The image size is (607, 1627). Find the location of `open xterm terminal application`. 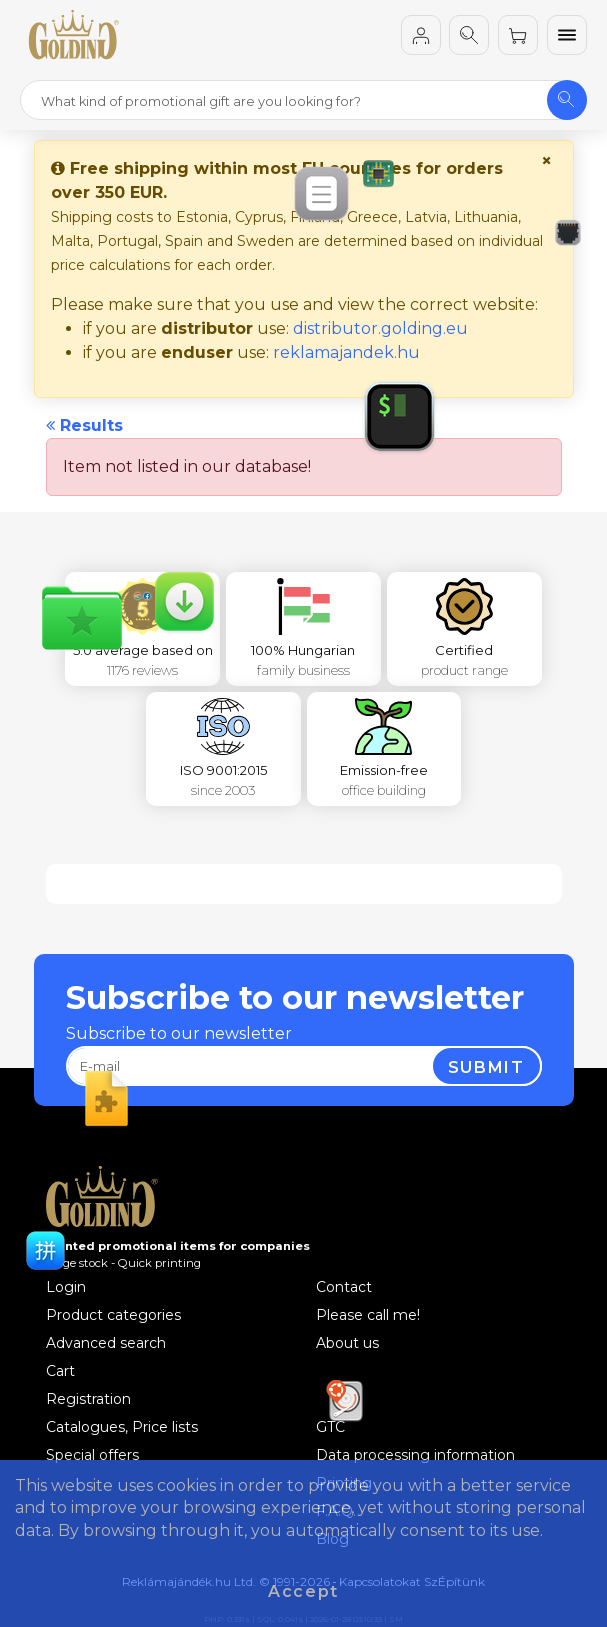

open xterm terminal application is located at coordinates (399, 416).